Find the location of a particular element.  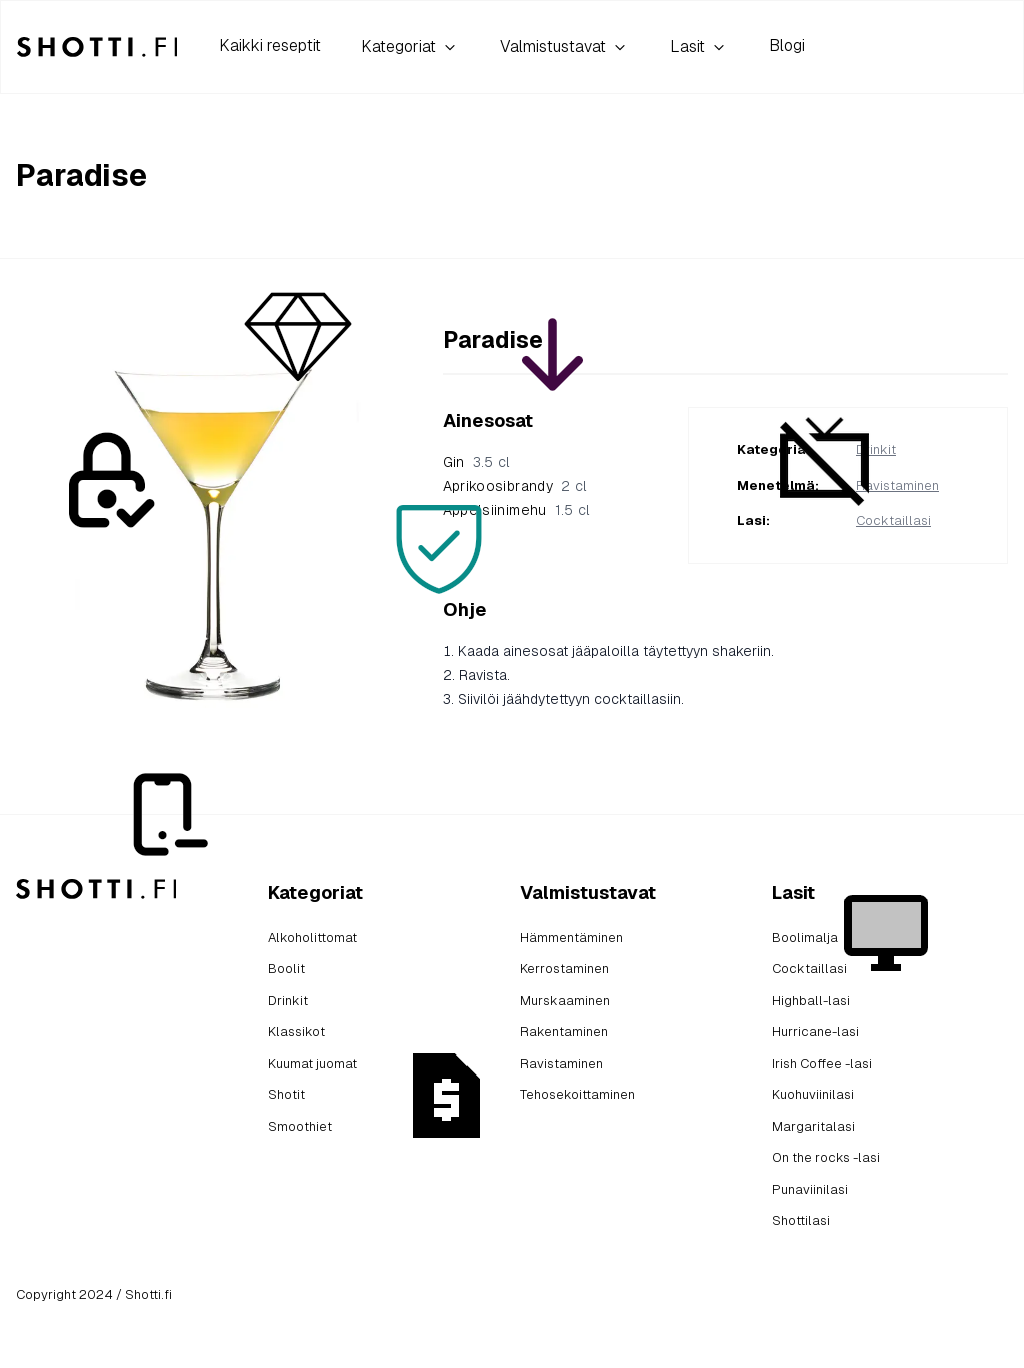

indicates secure or verified connection is located at coordinates (107, 480).